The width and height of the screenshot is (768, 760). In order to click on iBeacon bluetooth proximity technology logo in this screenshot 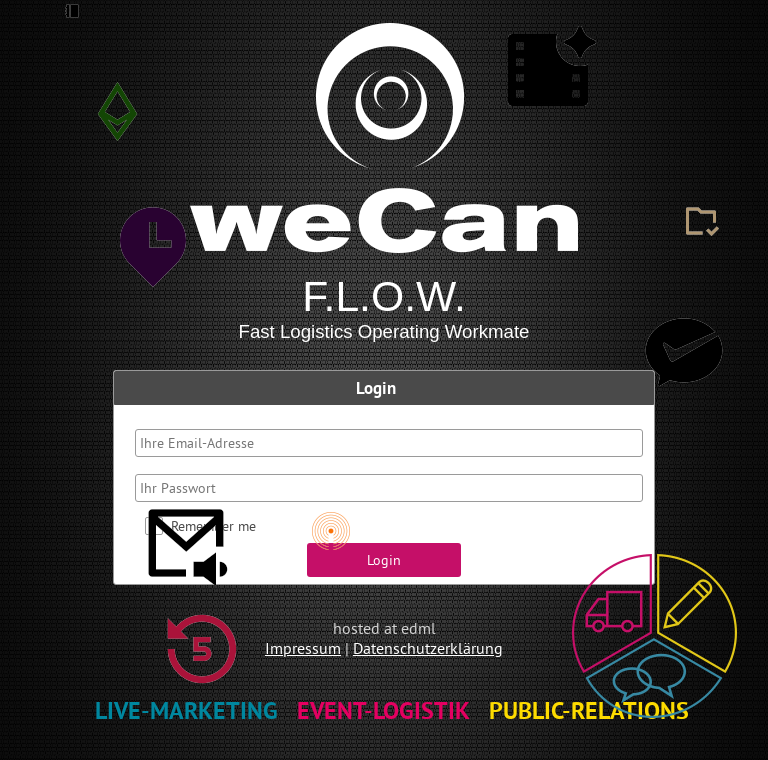, I will do `click(331, 531)`.